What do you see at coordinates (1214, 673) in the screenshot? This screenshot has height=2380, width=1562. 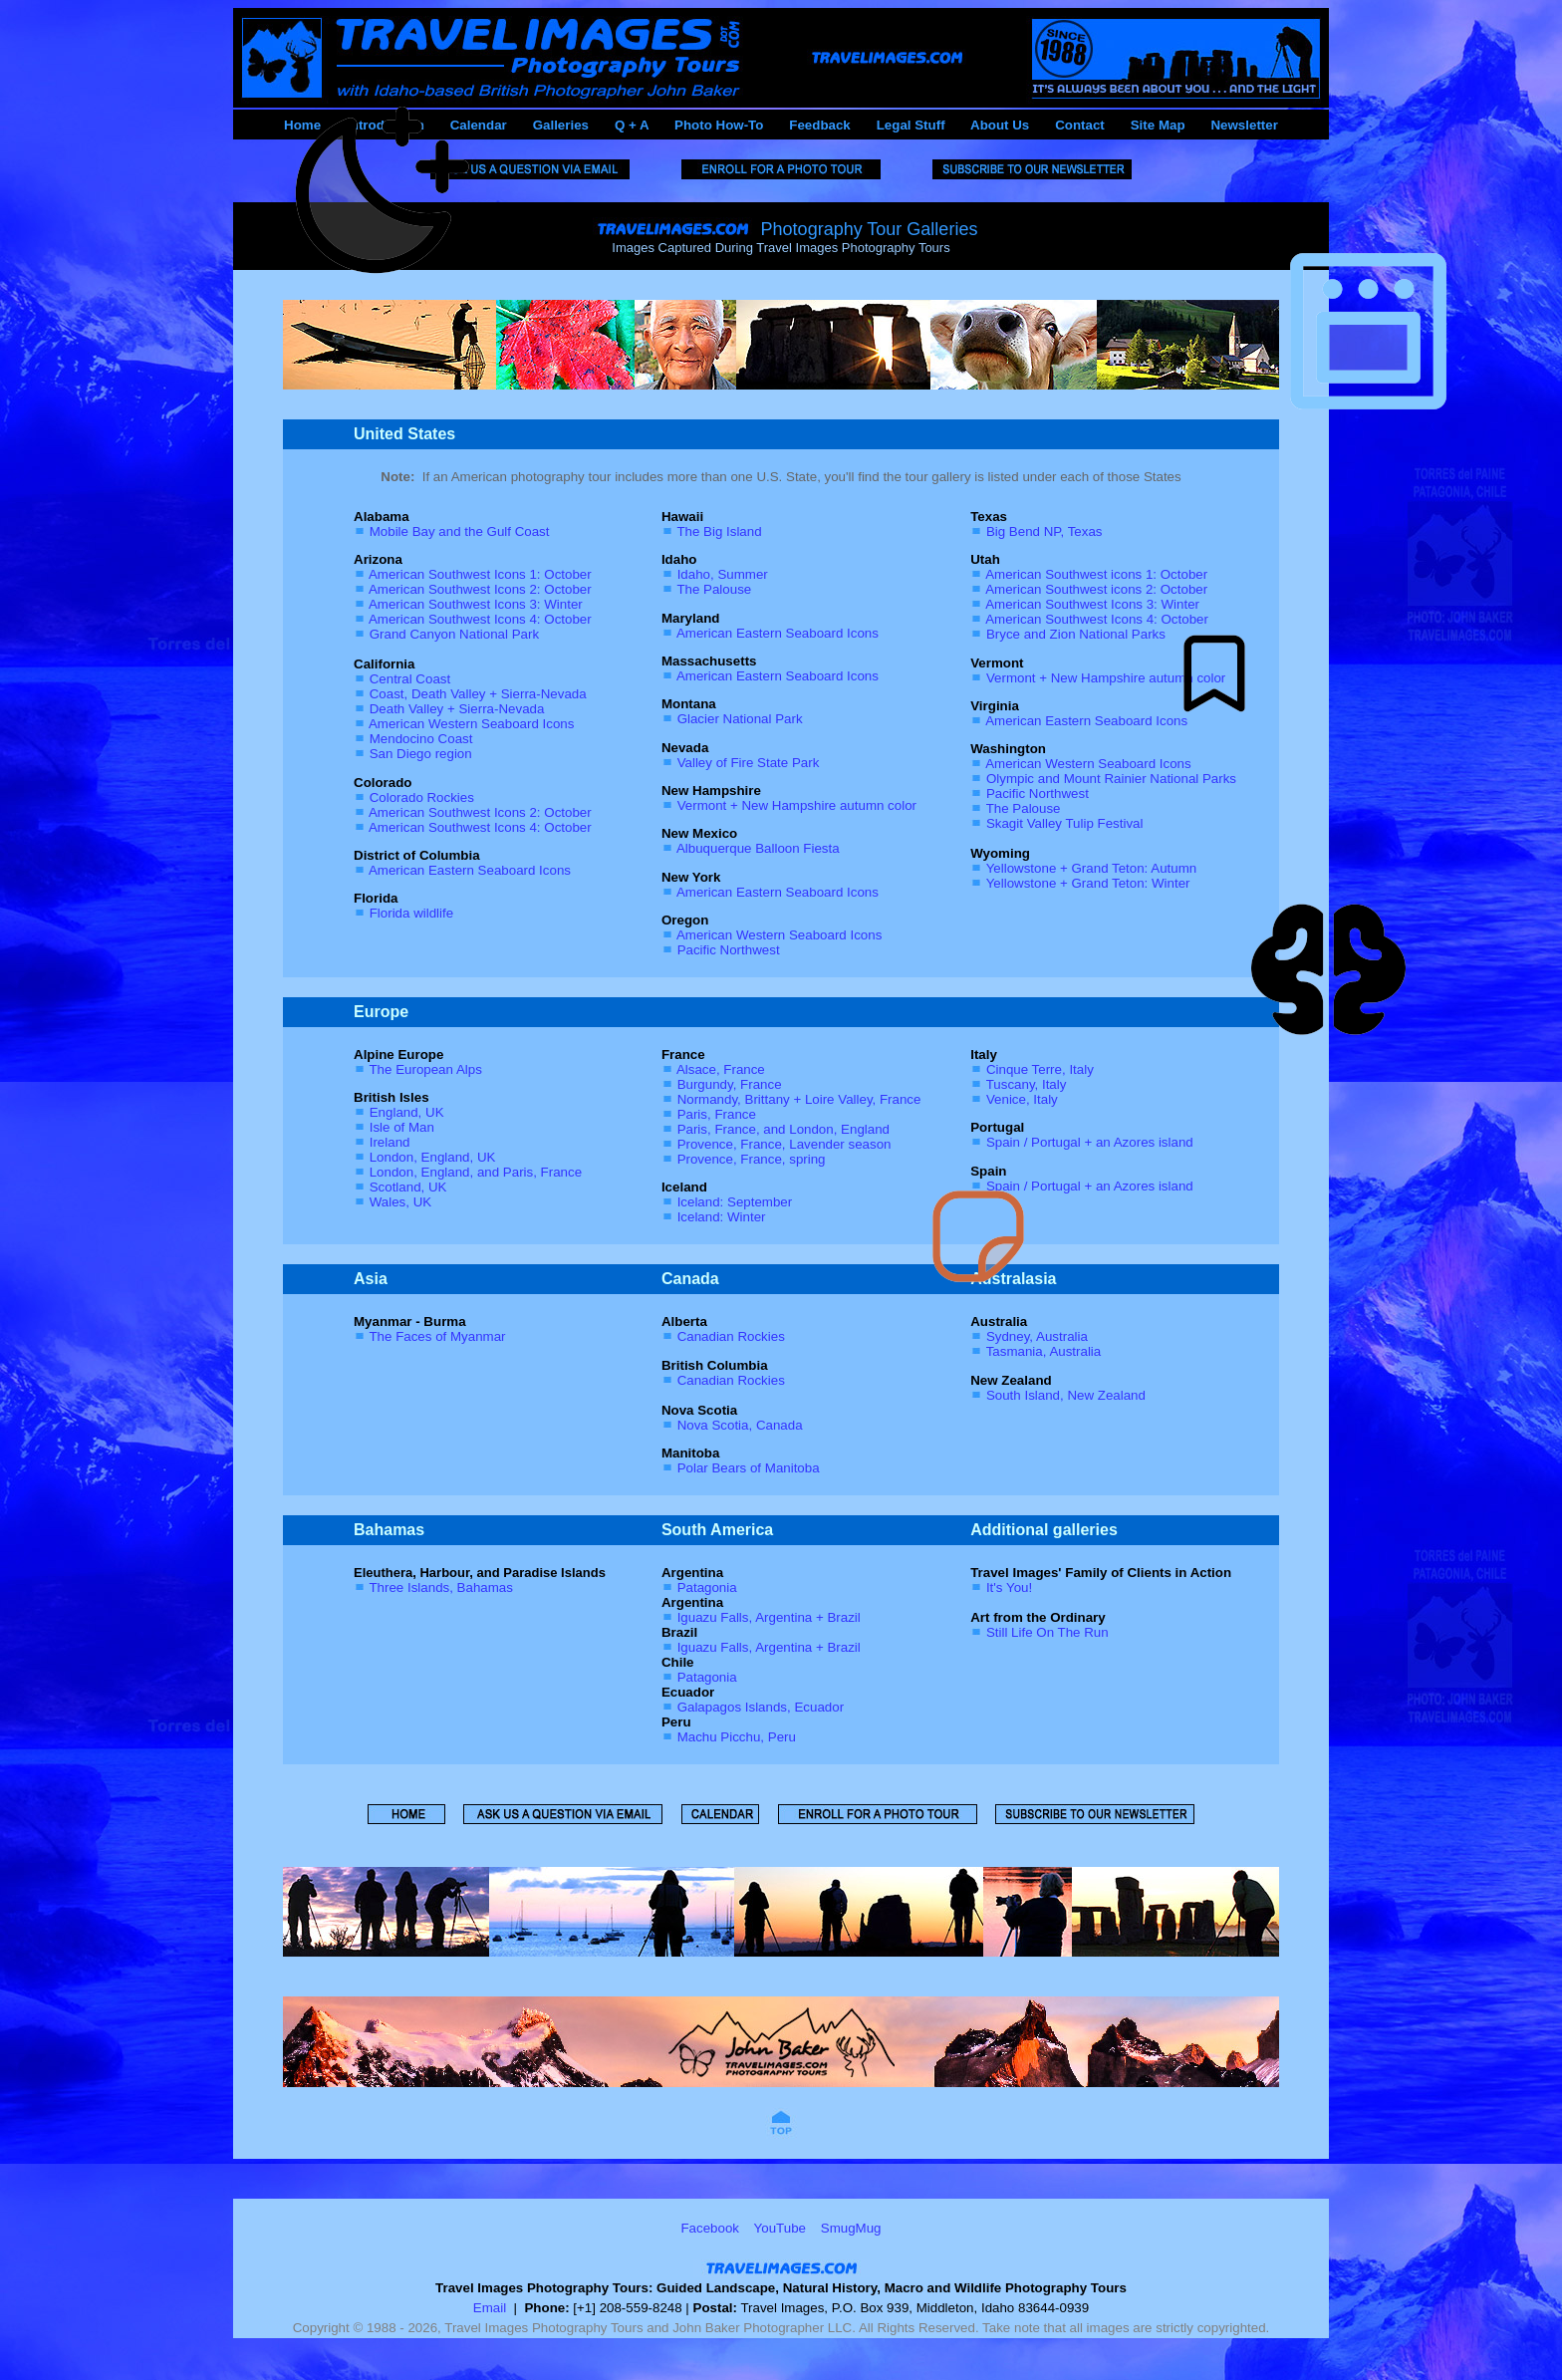 I see `save this item for later` at bounding box center [1214, 673].